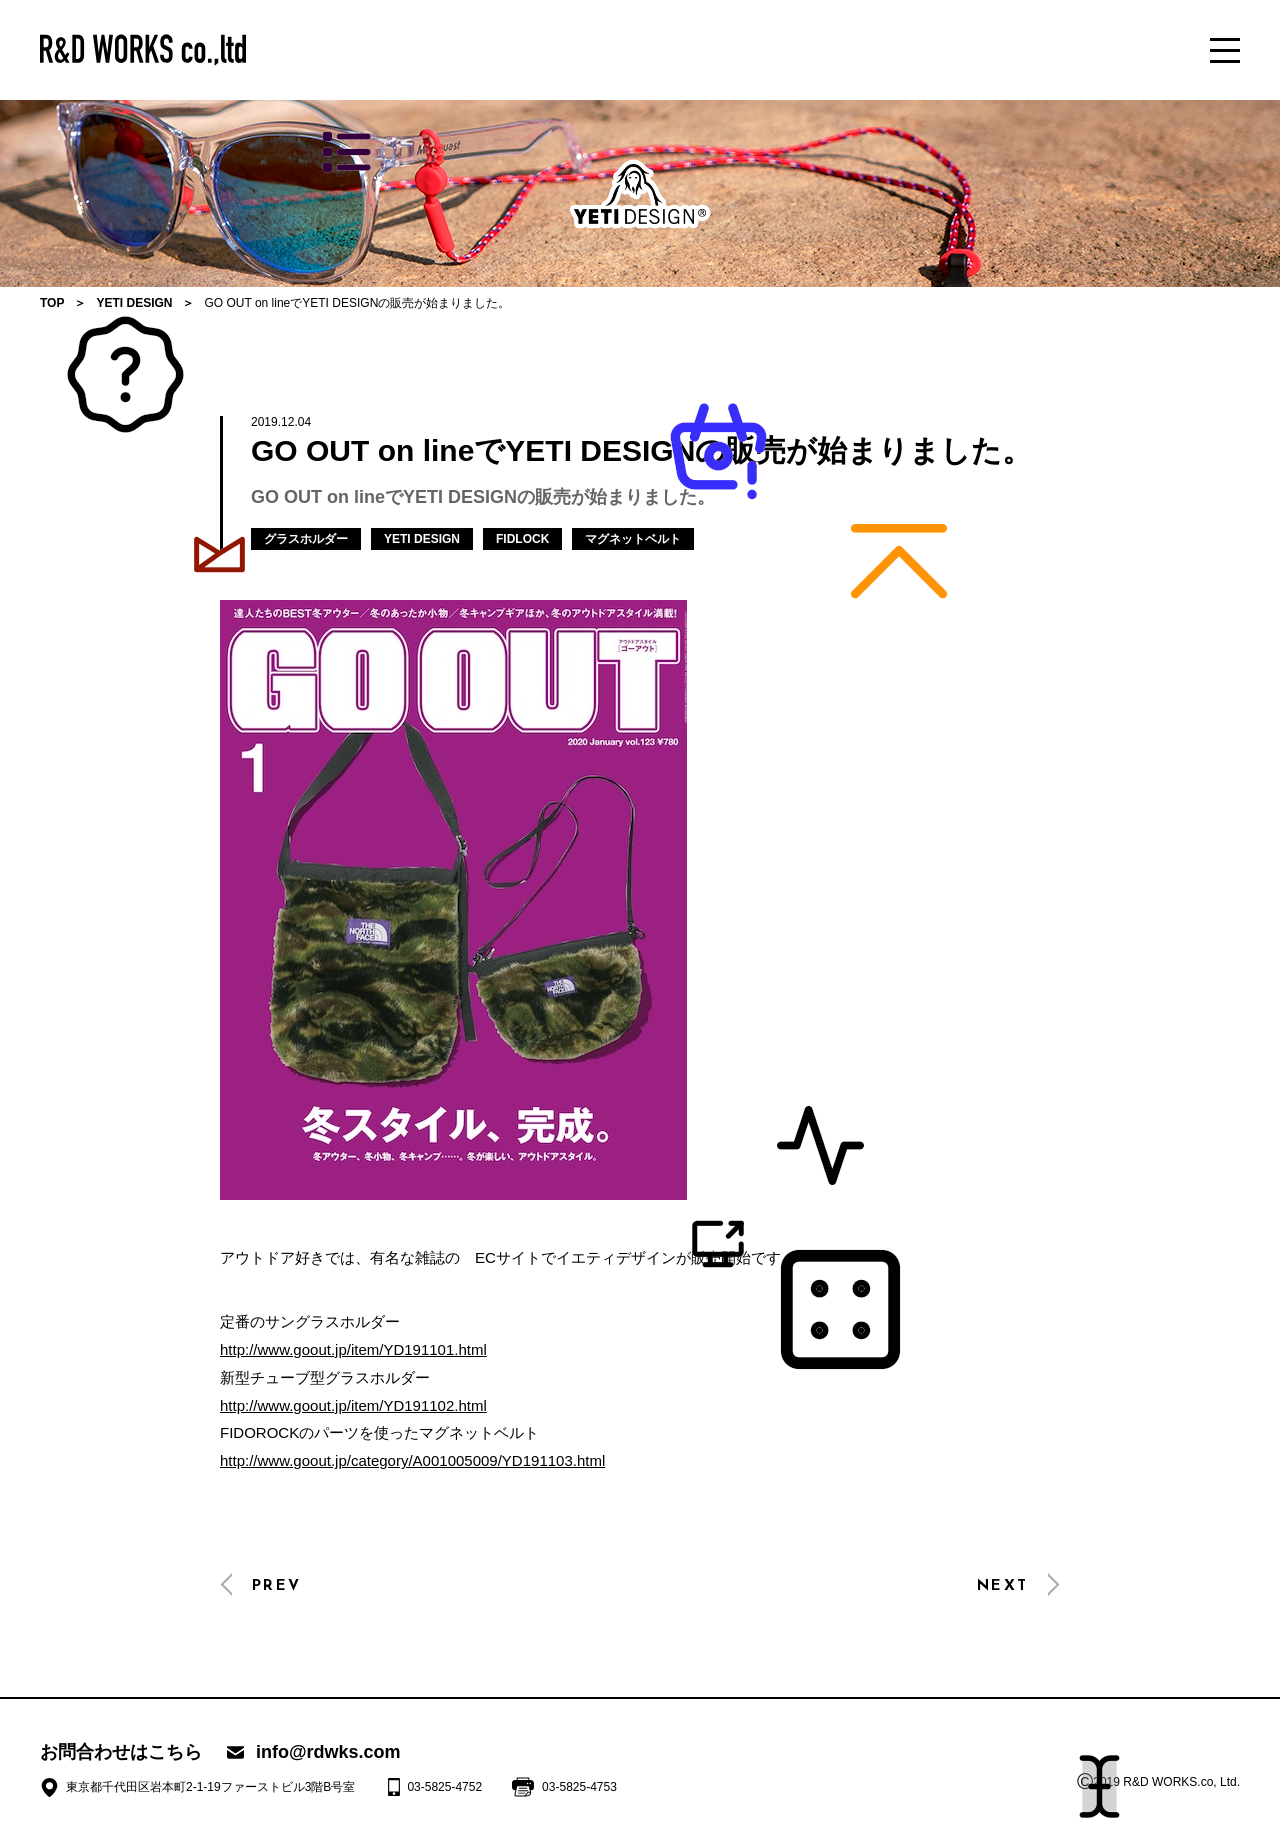  I want to click on collapse content or scroll to top, so click(899, 559).